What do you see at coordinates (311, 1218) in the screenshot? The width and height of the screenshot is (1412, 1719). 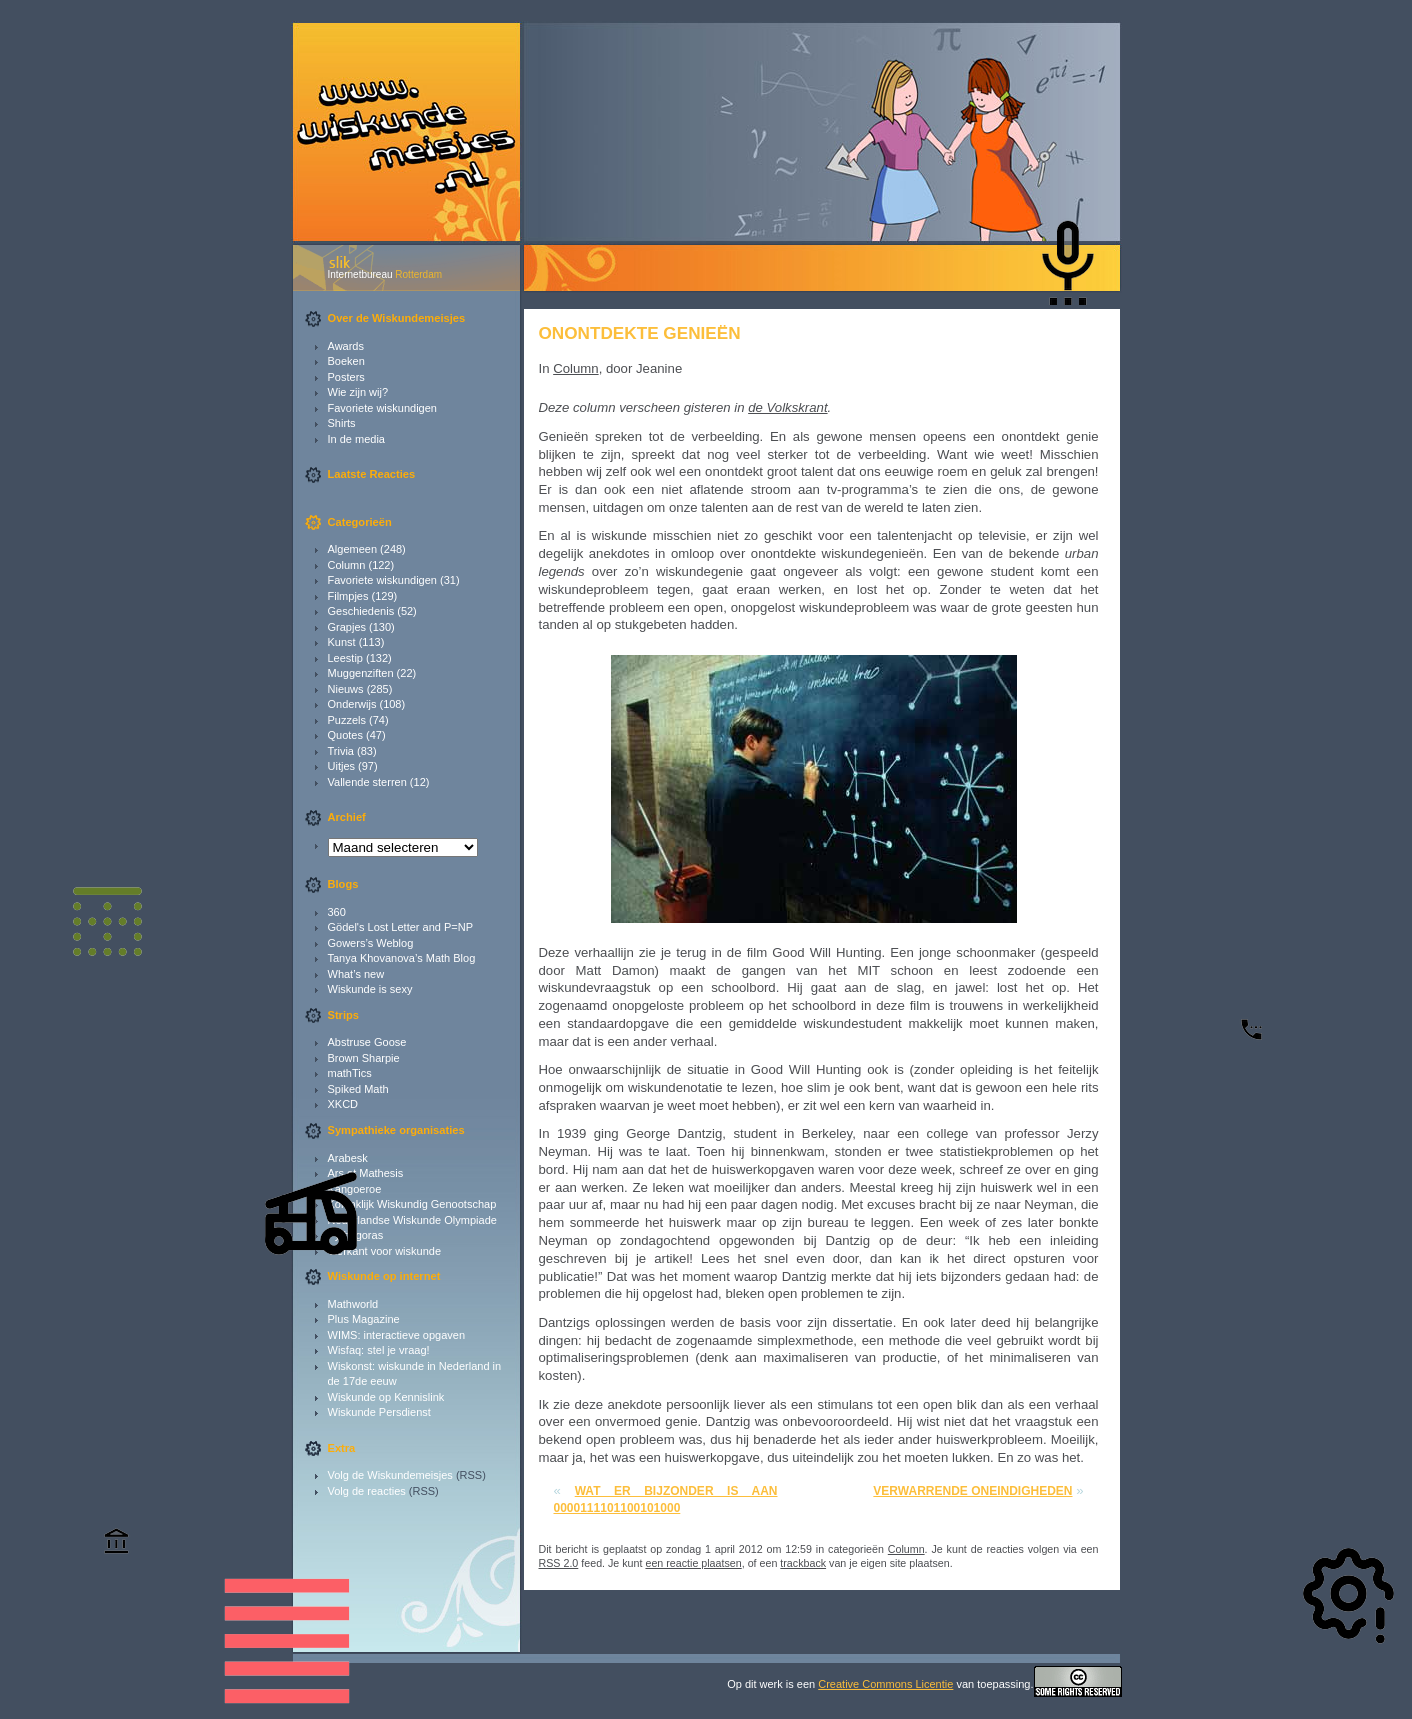 I see `indicates emergency services or fire department` at bounding box center [311, 1218].